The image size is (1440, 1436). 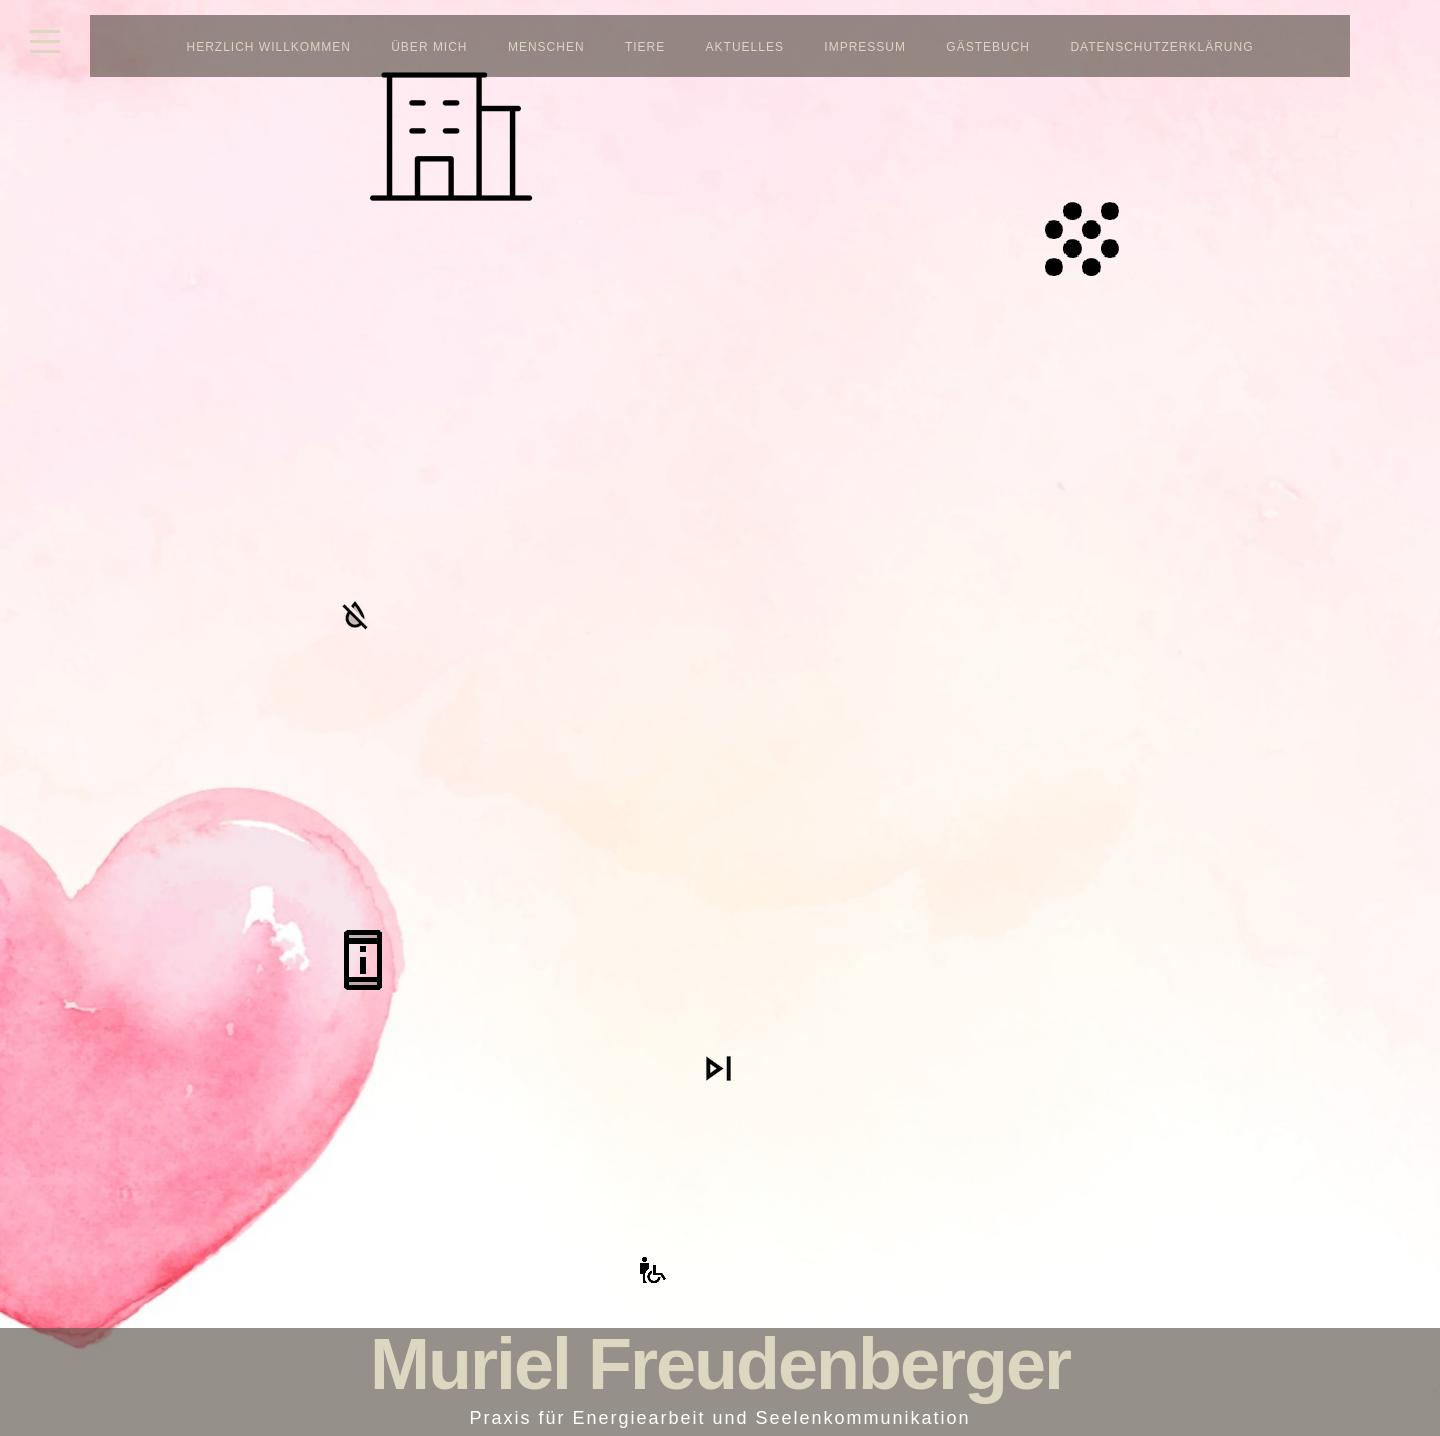 What do you see at coordinates (718, 1068) in the screenshot?
I see `skip to the next track or media item` at bounding box center [718, 1068].